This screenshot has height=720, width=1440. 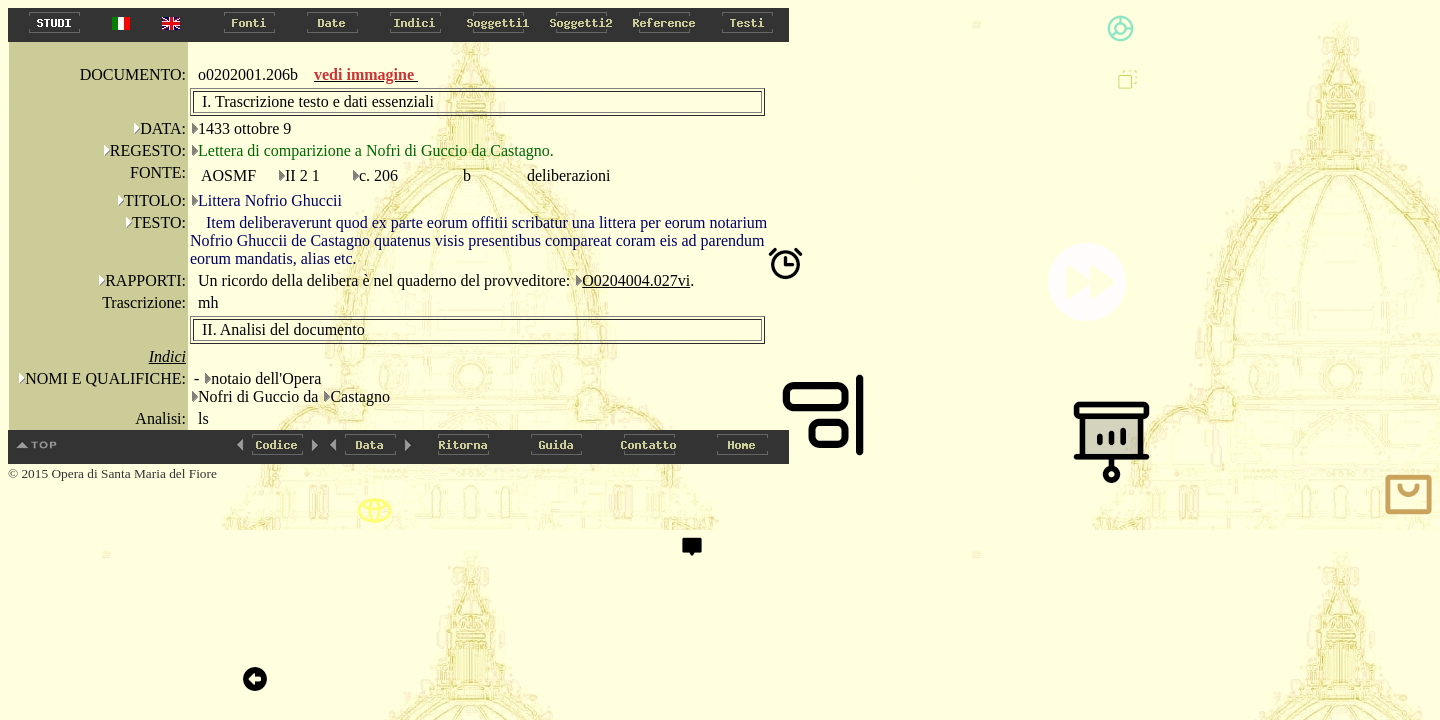 I want to click on view presentation with chart data, so click(x=1111, y=436).